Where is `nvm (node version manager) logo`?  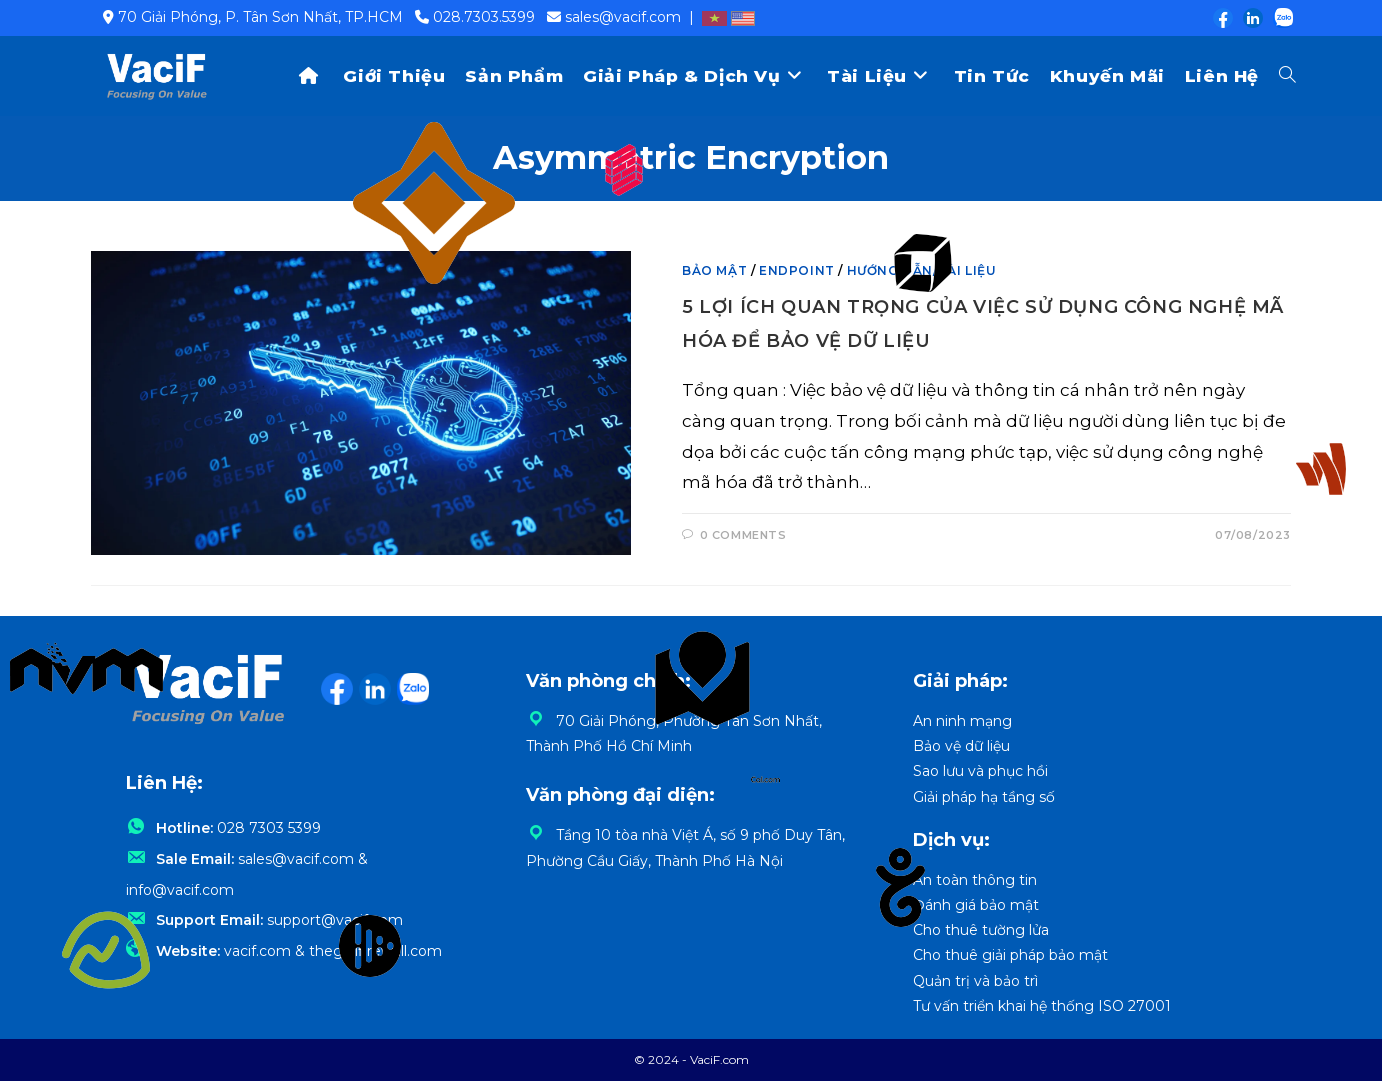
nvm (node version manager) logo is located at coordinates (86, 668).